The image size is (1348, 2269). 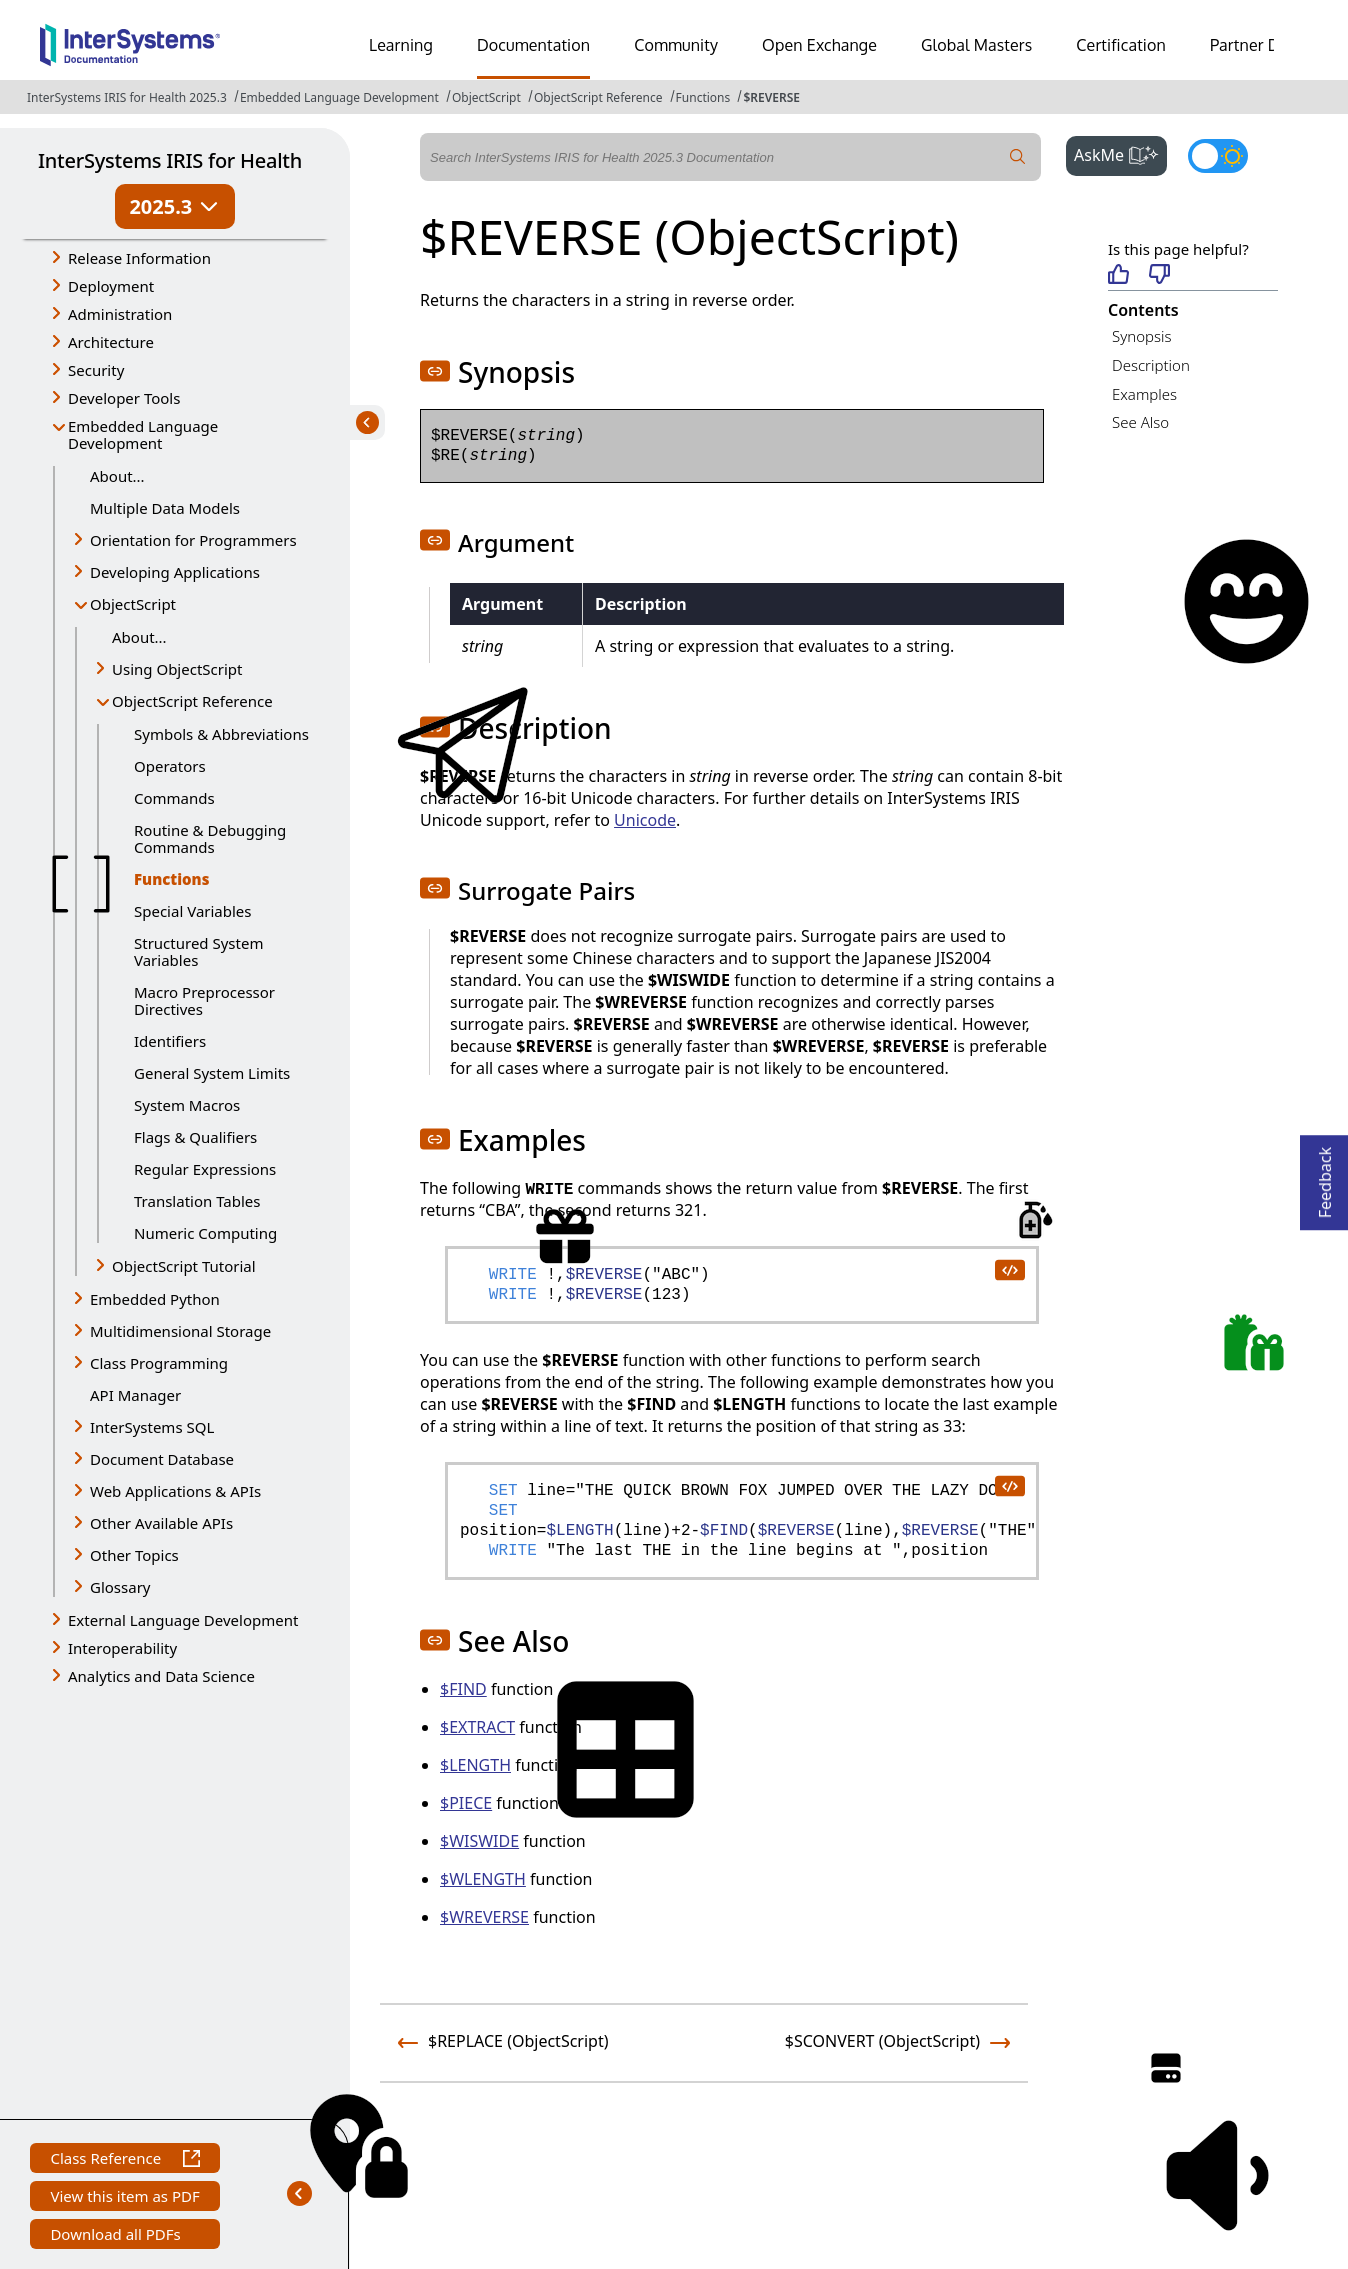 What do you see at coordinates (1246, 601) in the screenshot?
I see `add a reaction to a message` at bounding box center [1246, 601].